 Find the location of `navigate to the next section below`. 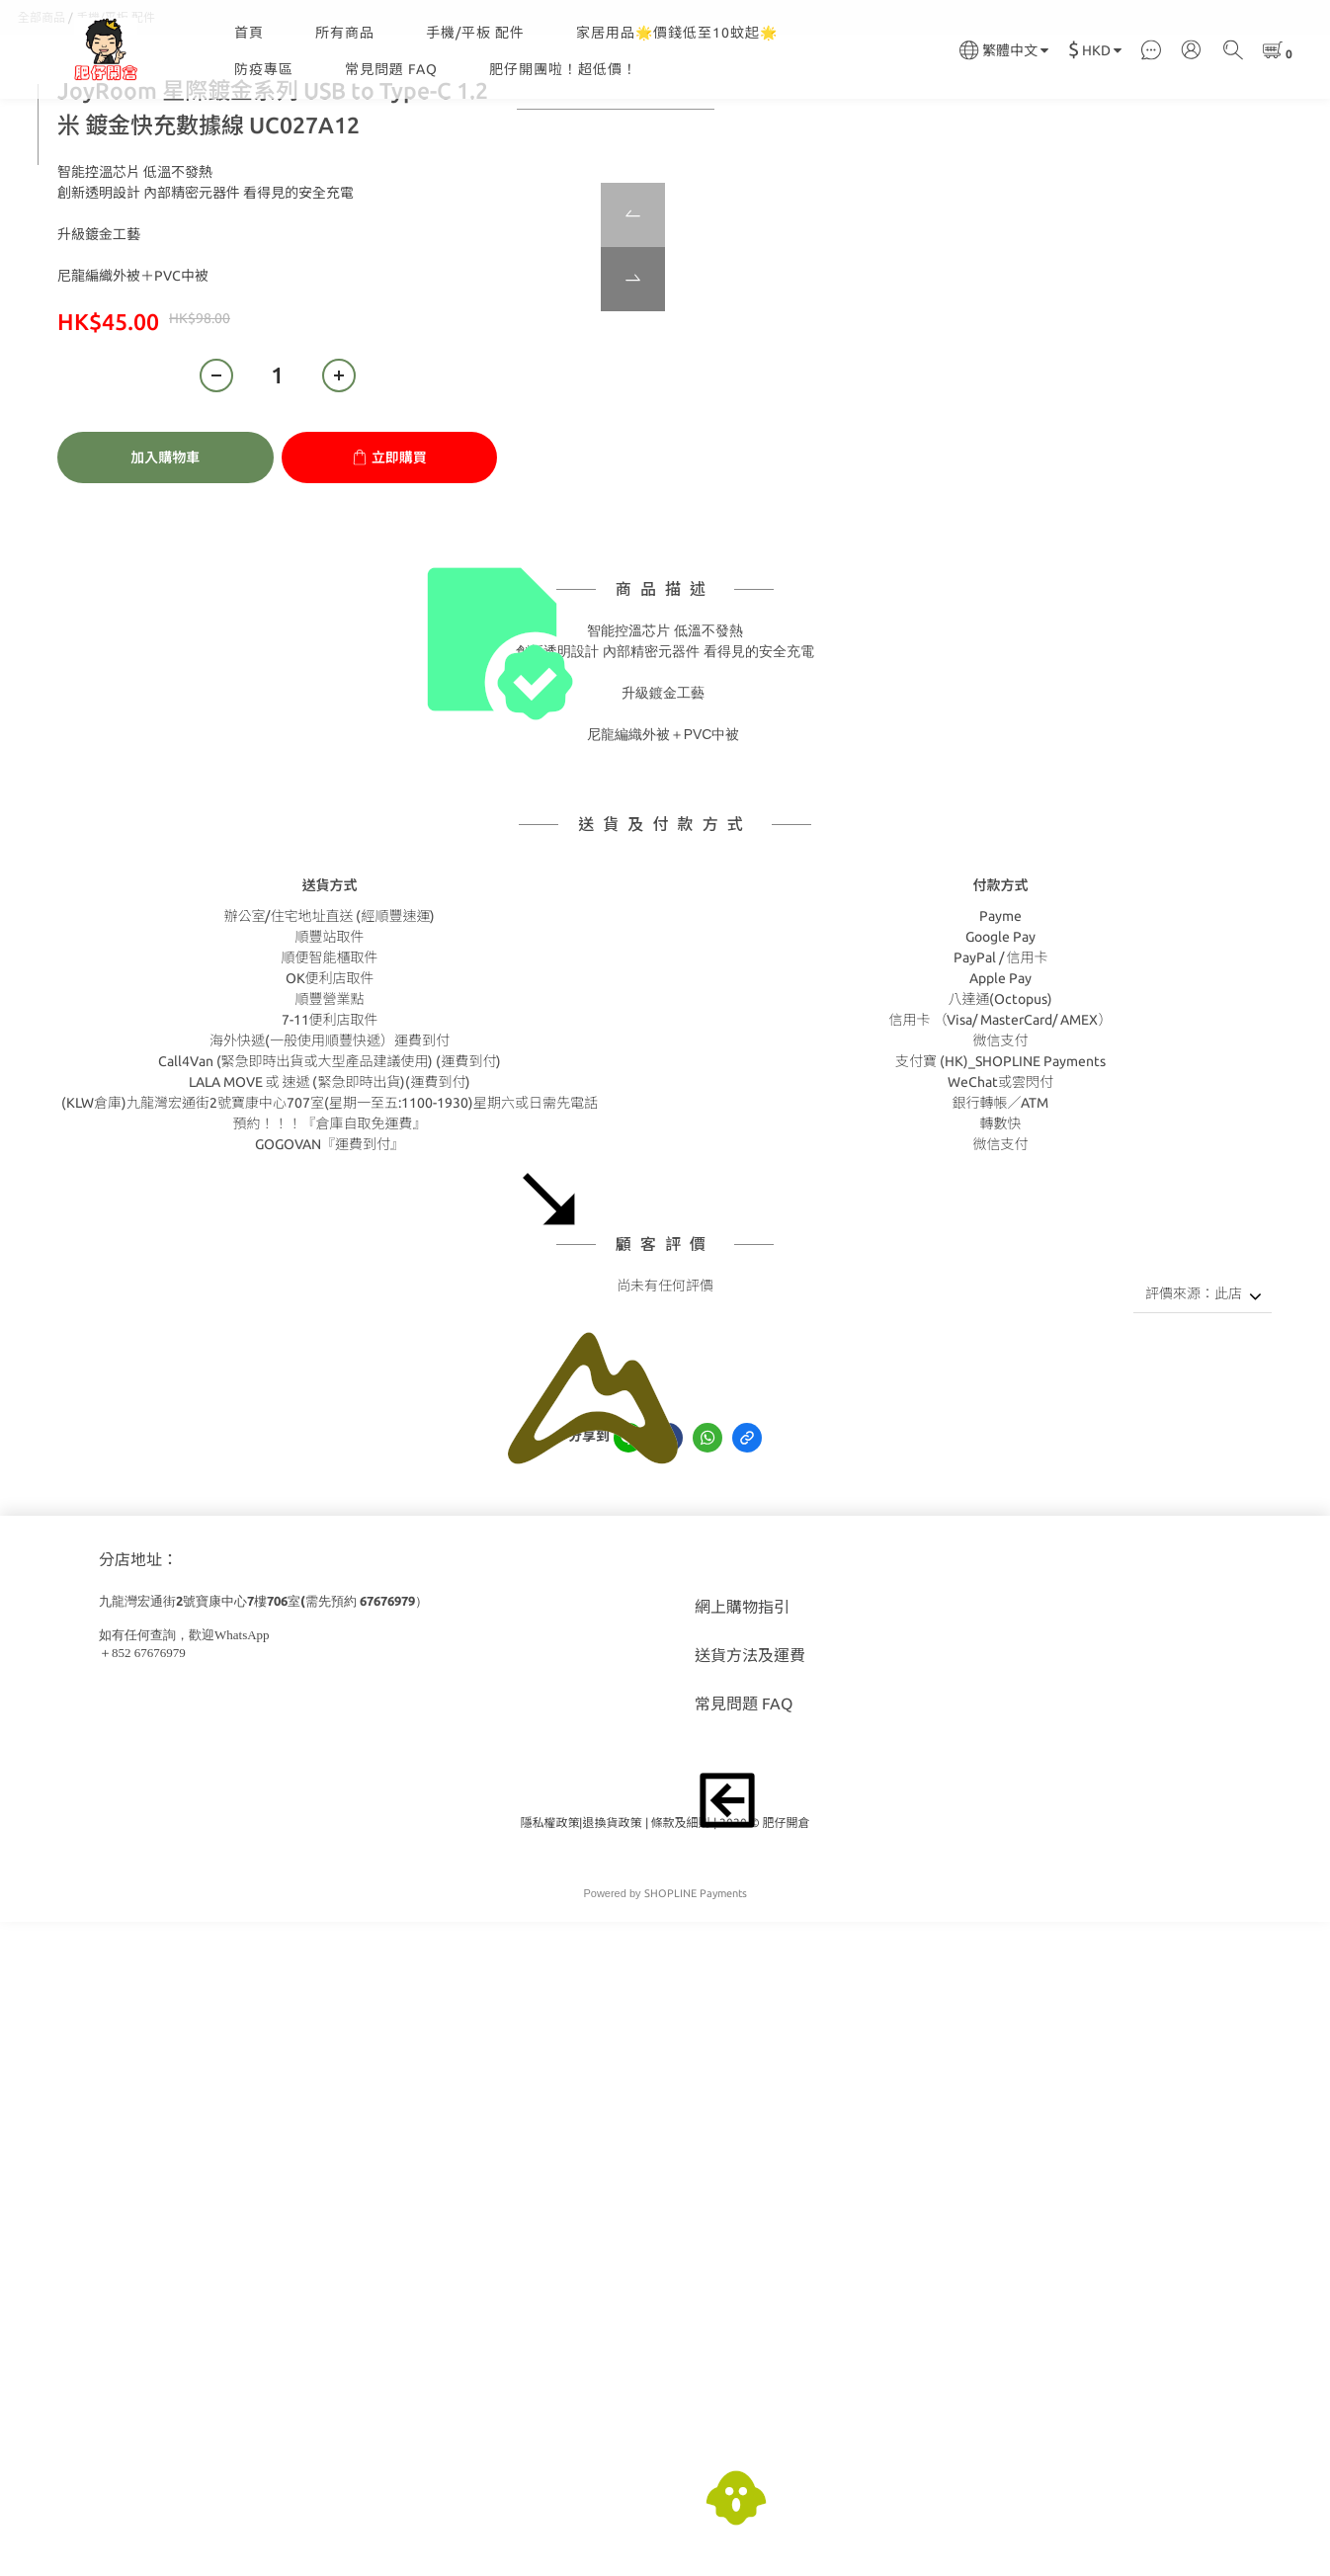

navigate to the next section below is located at coordinates (549, 1200).